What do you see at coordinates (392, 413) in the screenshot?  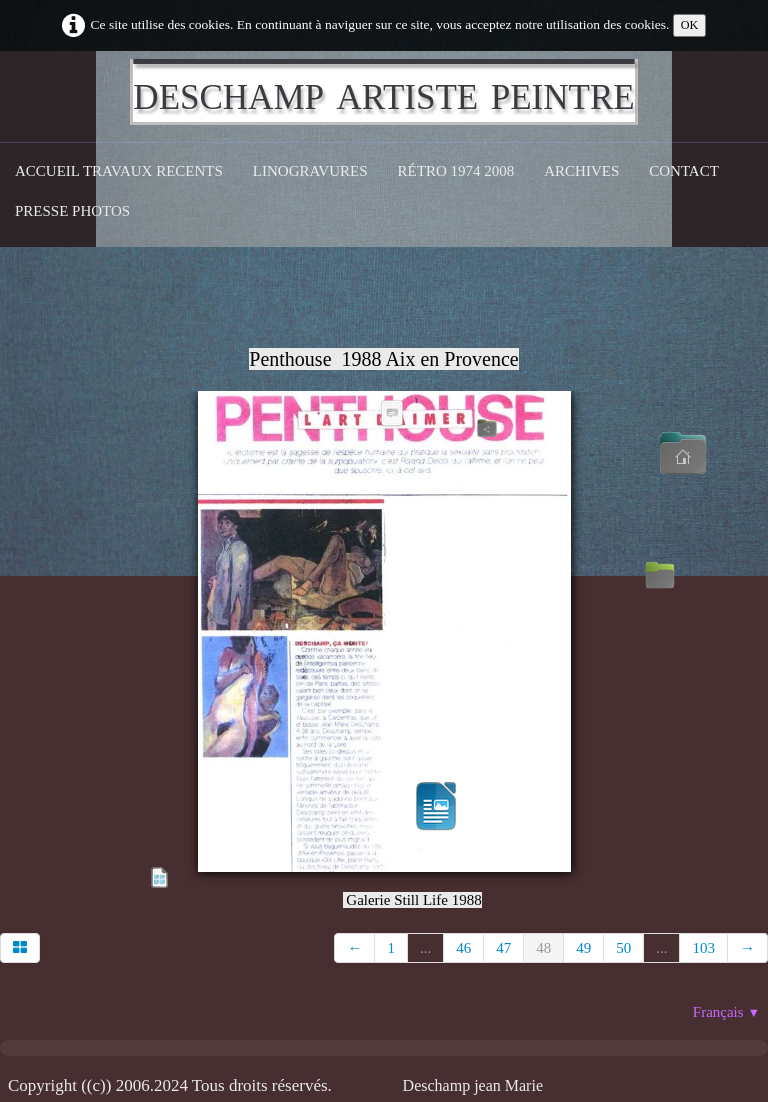 I see `a SAMI subtitle or caption file` at bounding box center [392, 413].